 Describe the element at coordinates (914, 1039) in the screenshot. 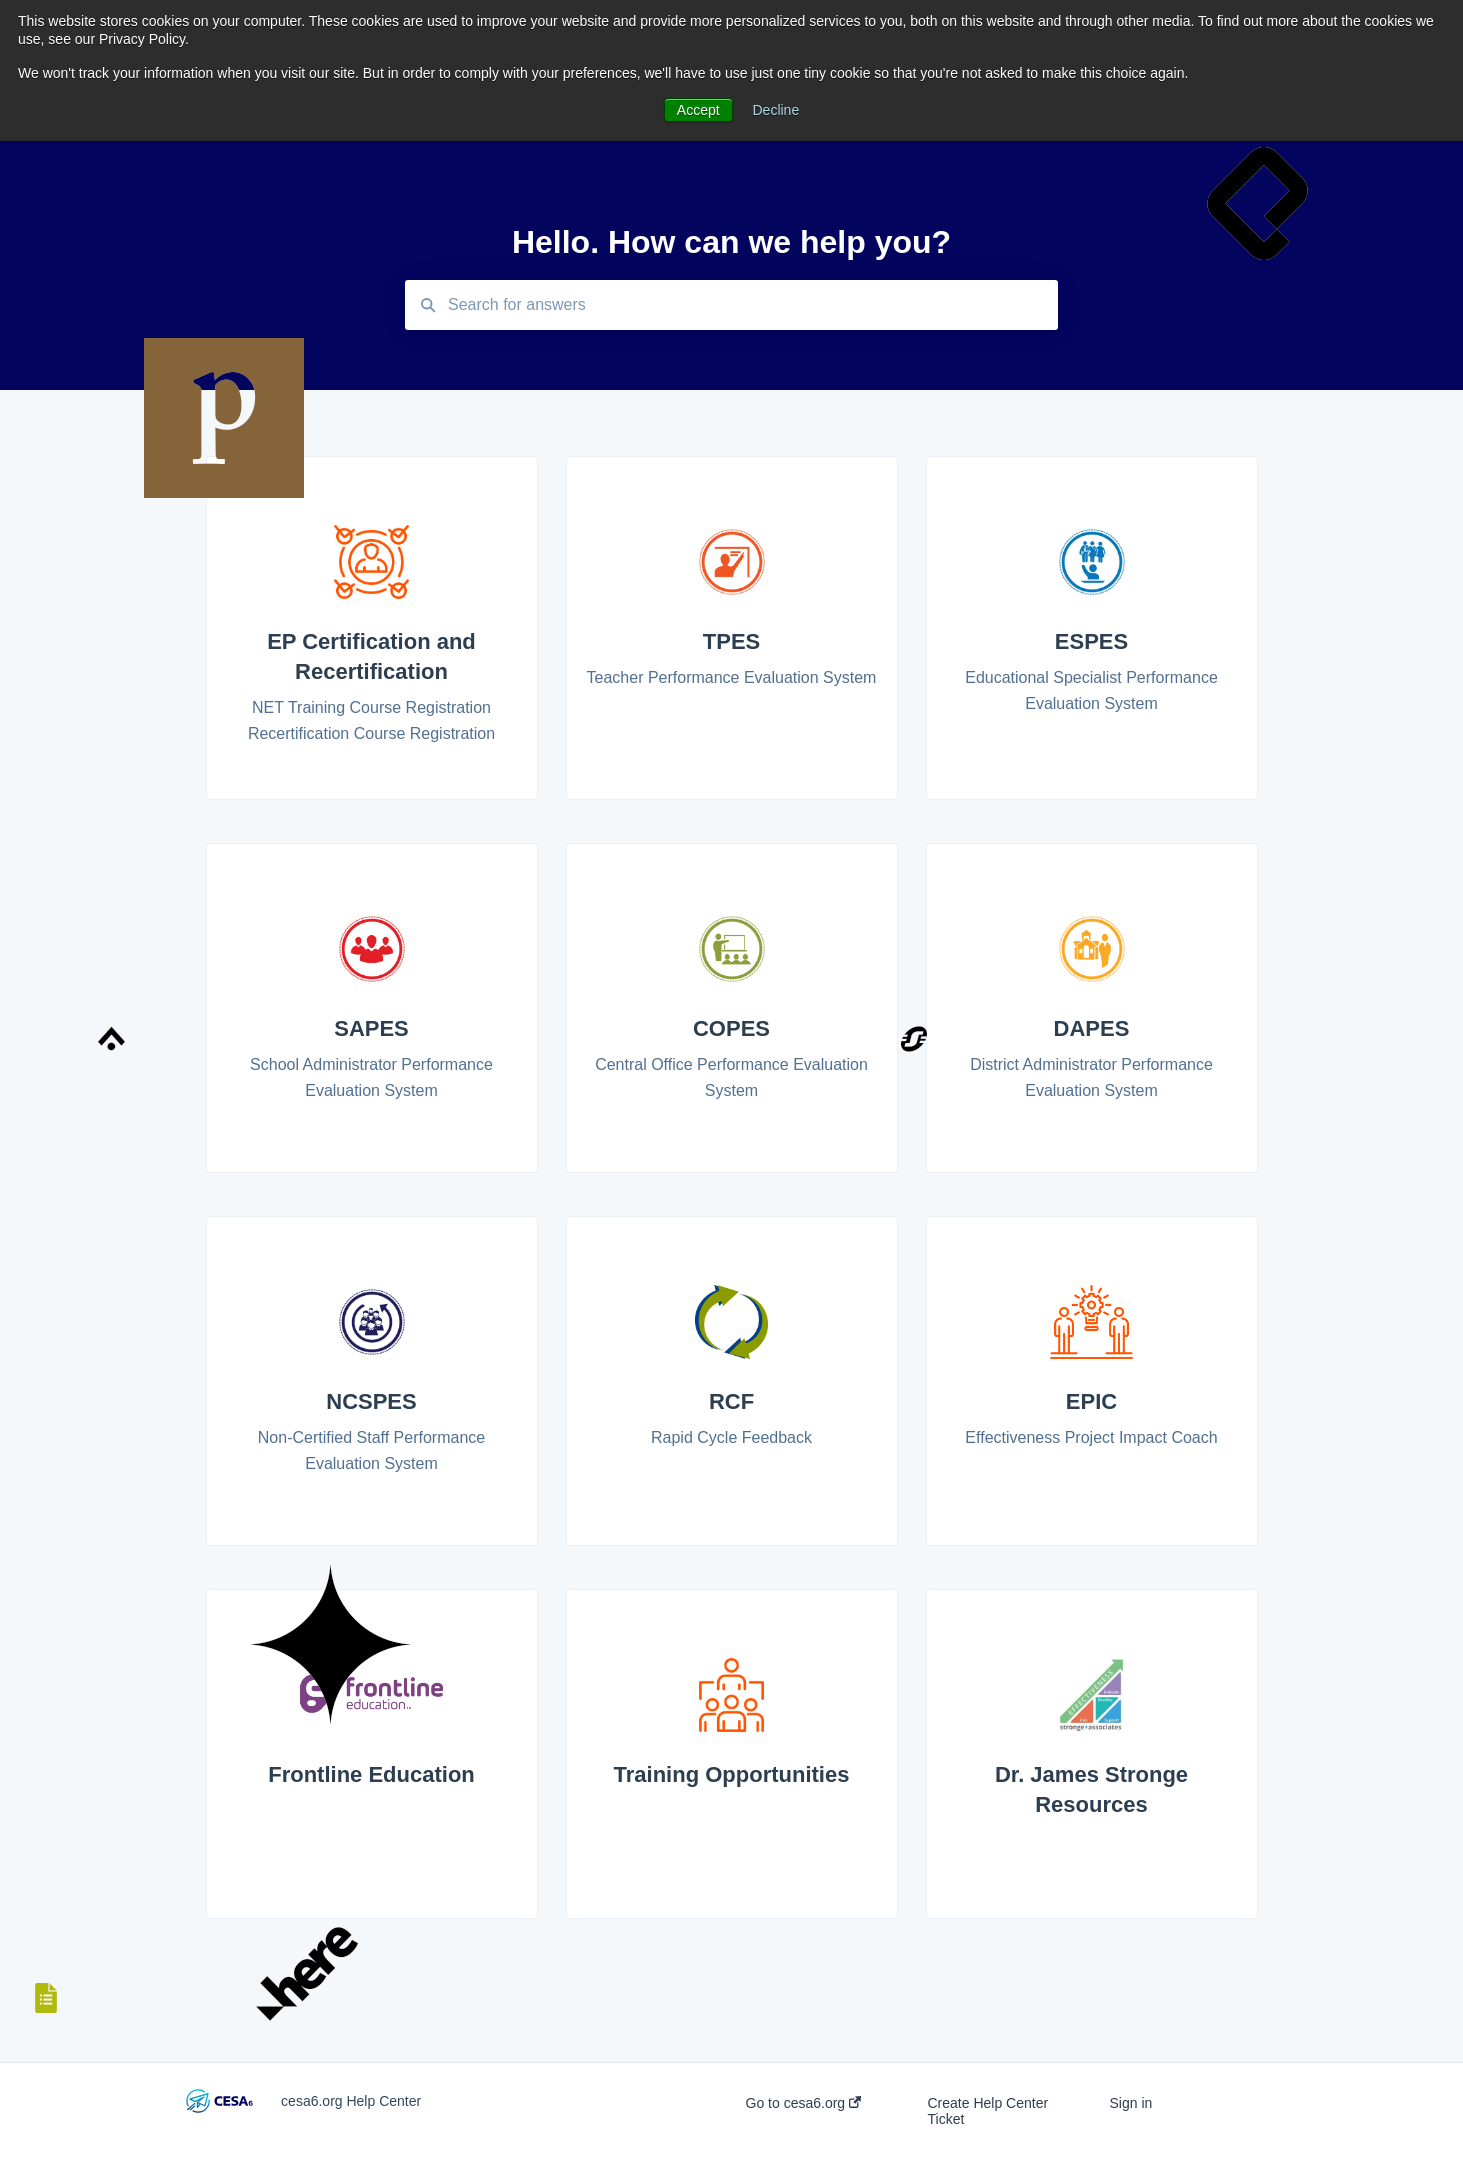

I see `Schneider Electric company logo` at that location.